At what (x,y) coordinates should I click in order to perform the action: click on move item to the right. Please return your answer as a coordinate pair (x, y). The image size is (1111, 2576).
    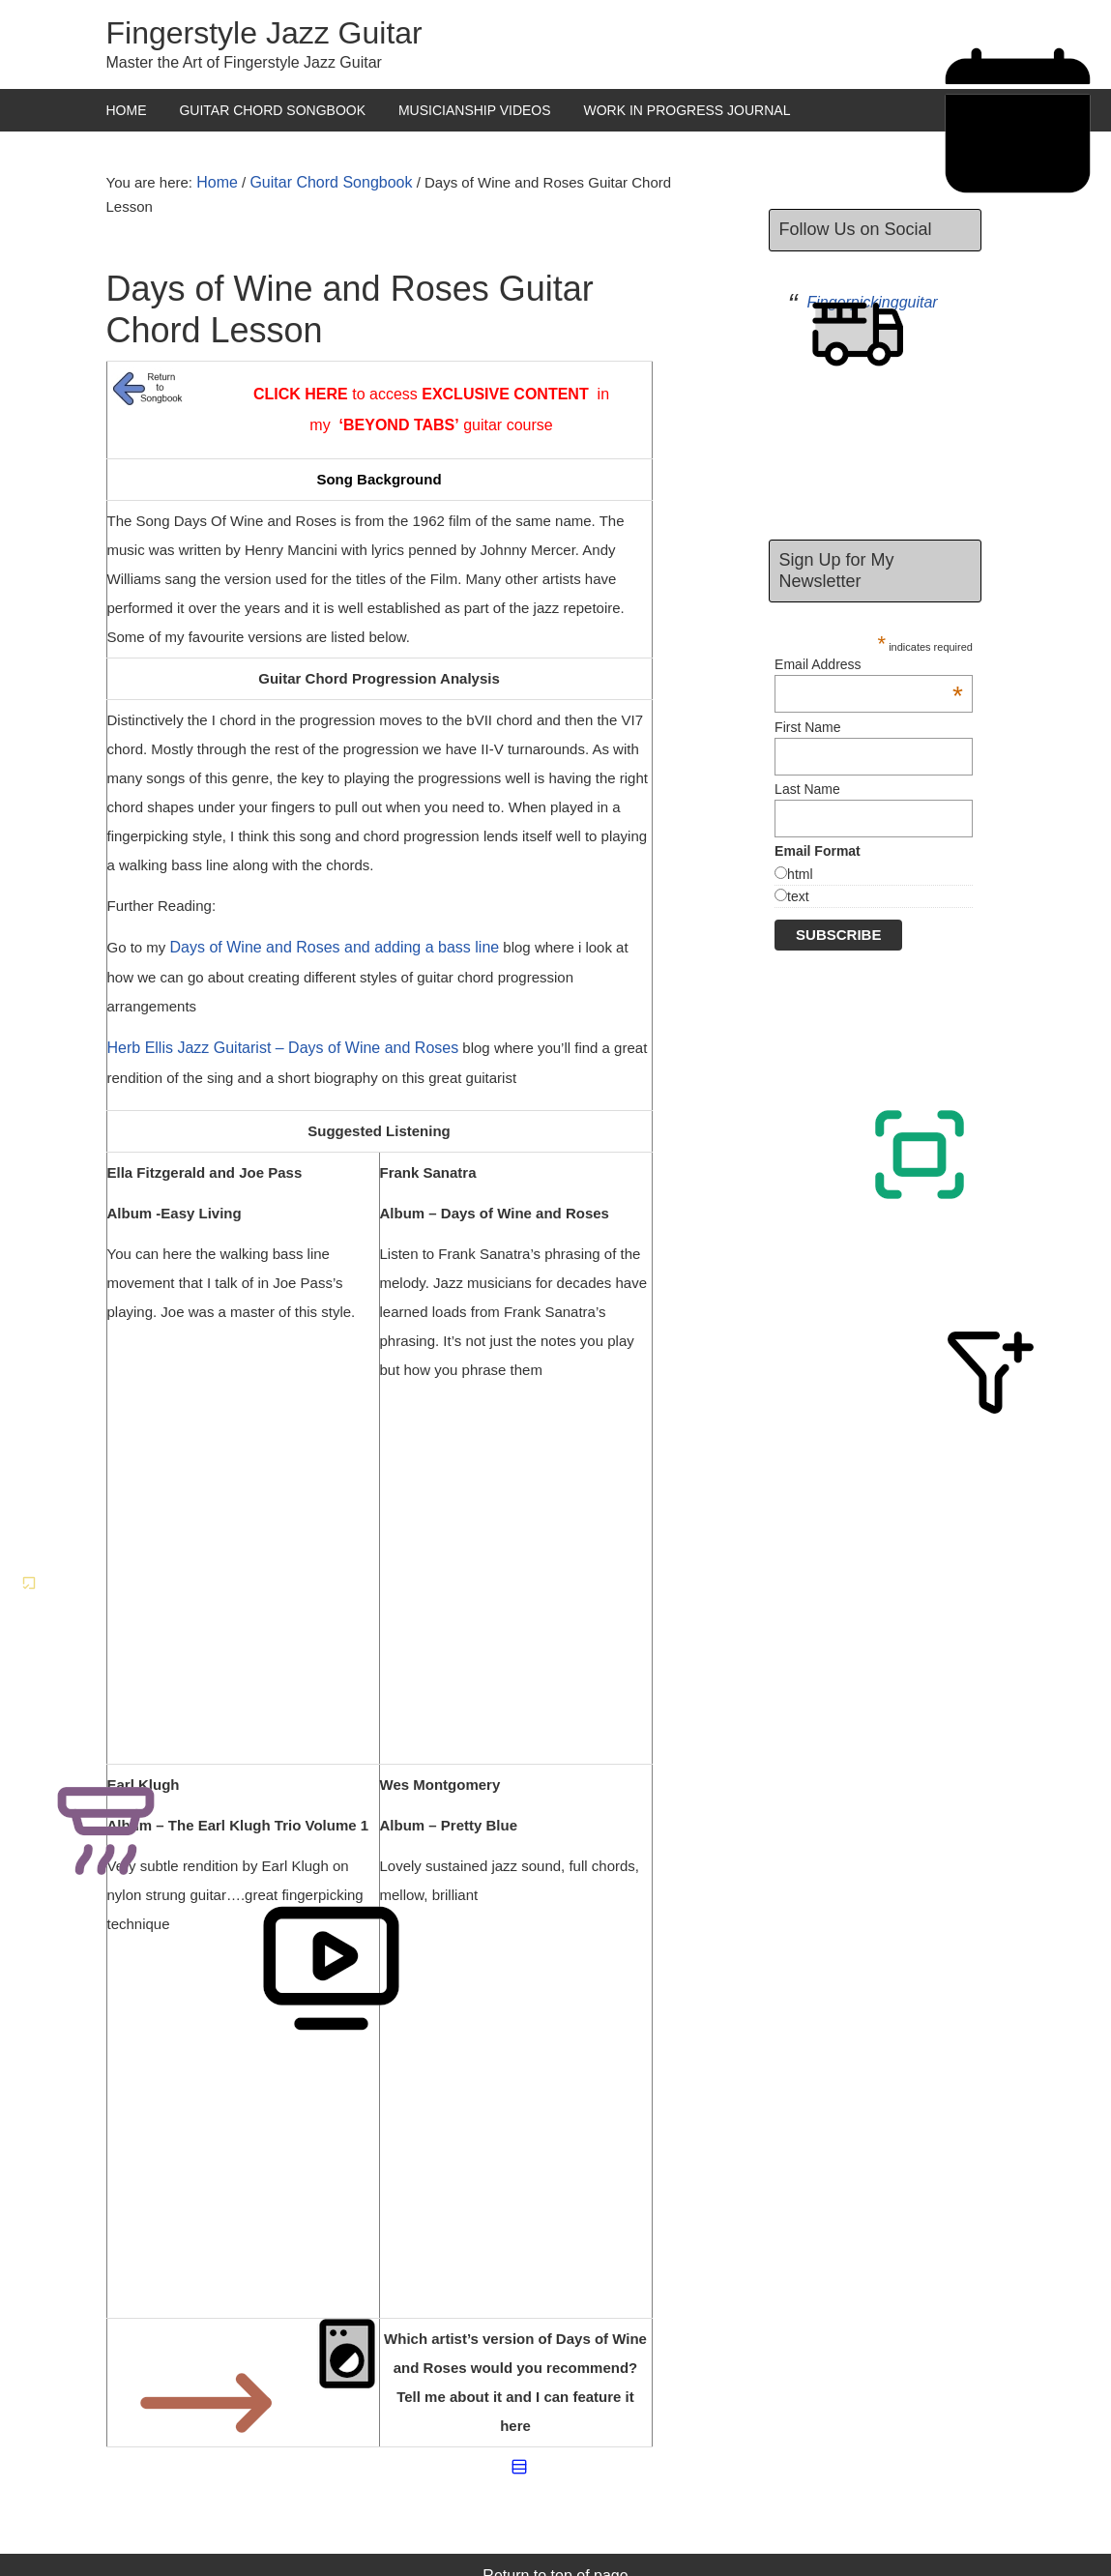
    Looking at the image, I should click on (206, 2403).